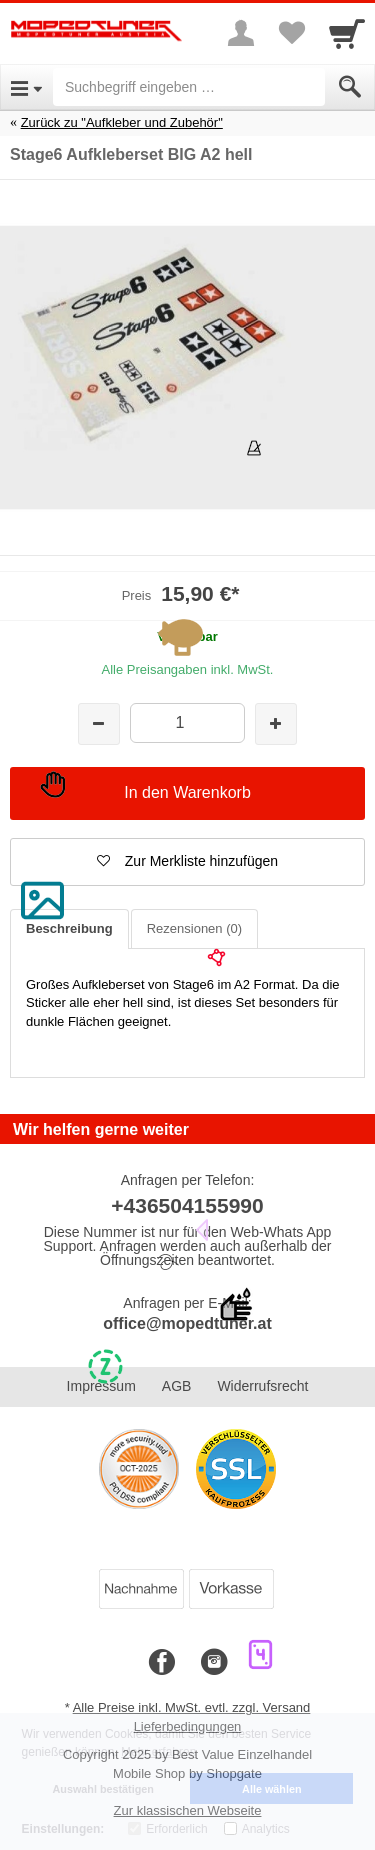 The height and width of the screenshot is (1850, 375). Describe the element at coordinates (42, 900) in the screenshot. I see `view or open an image file` at that location.